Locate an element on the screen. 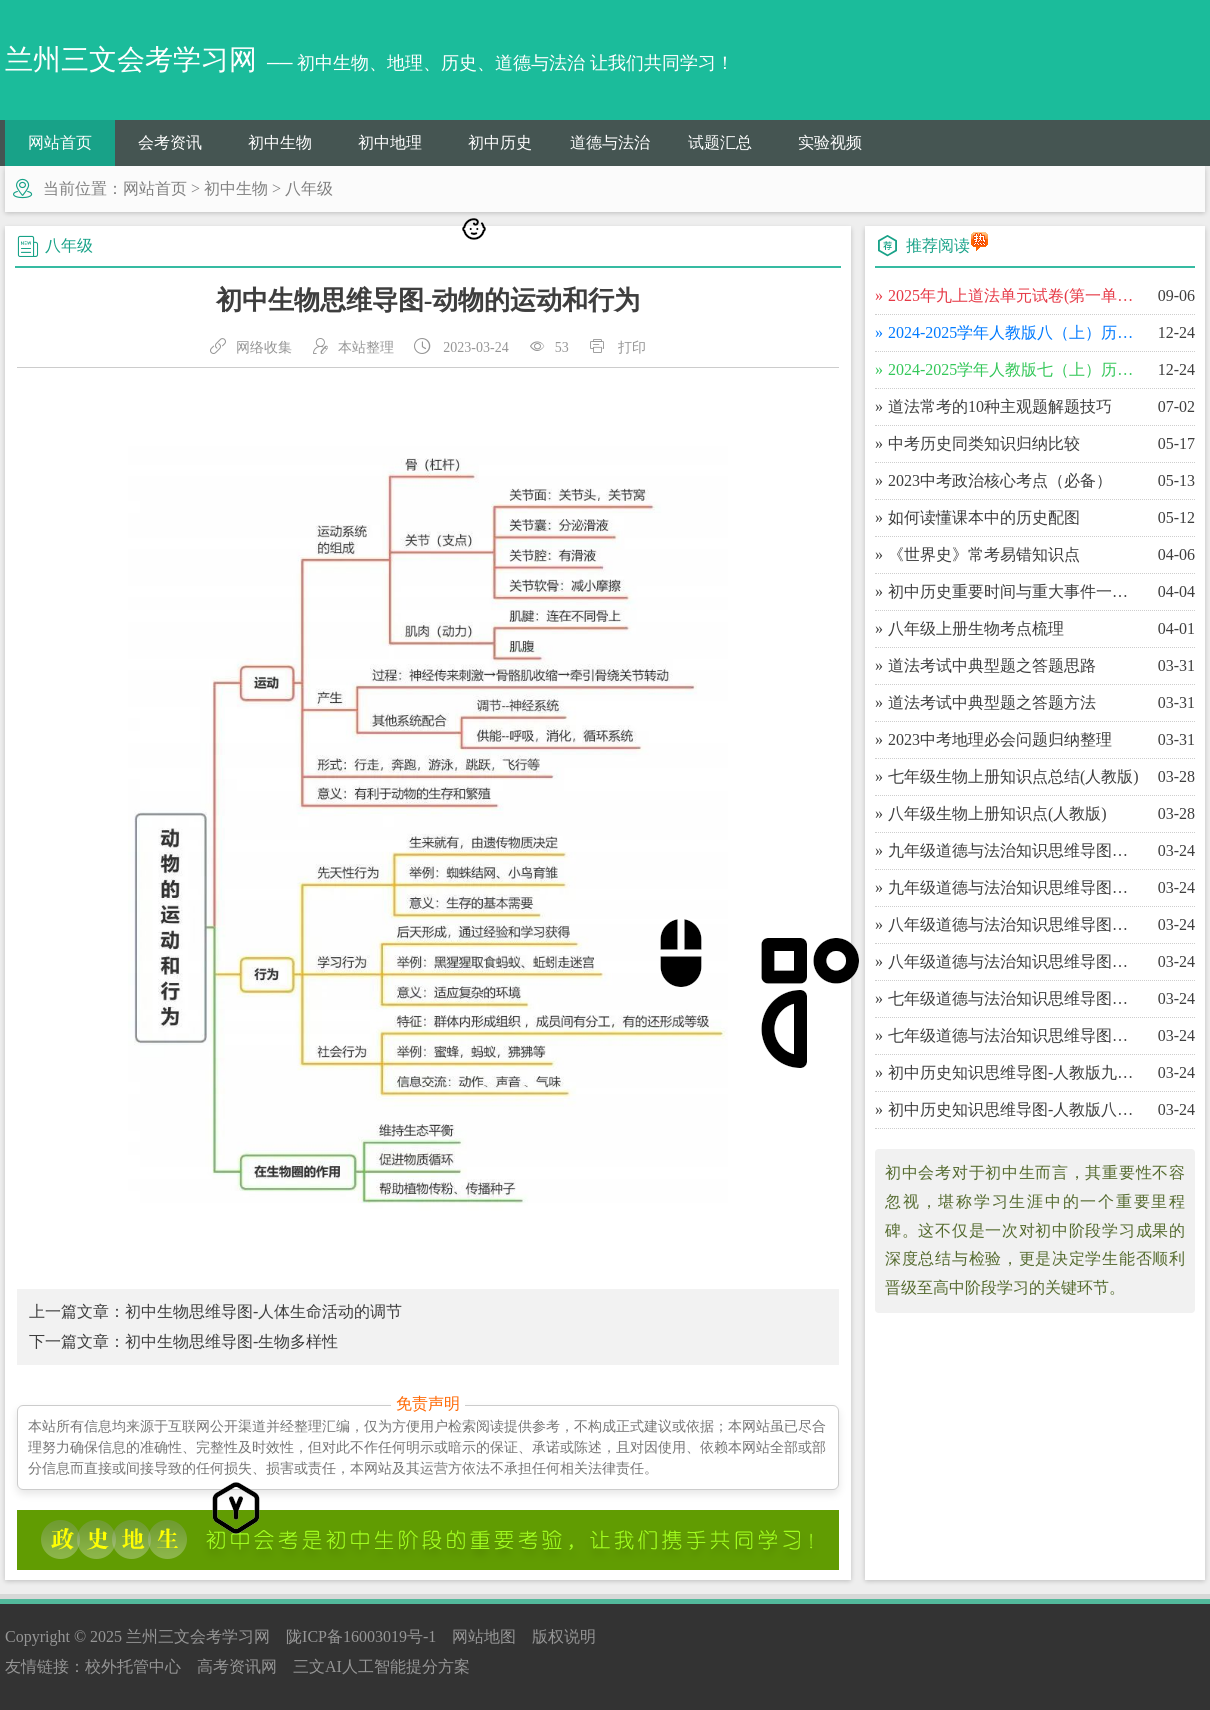  access parental or child-friendly mode is located at coordinates (474, 229).